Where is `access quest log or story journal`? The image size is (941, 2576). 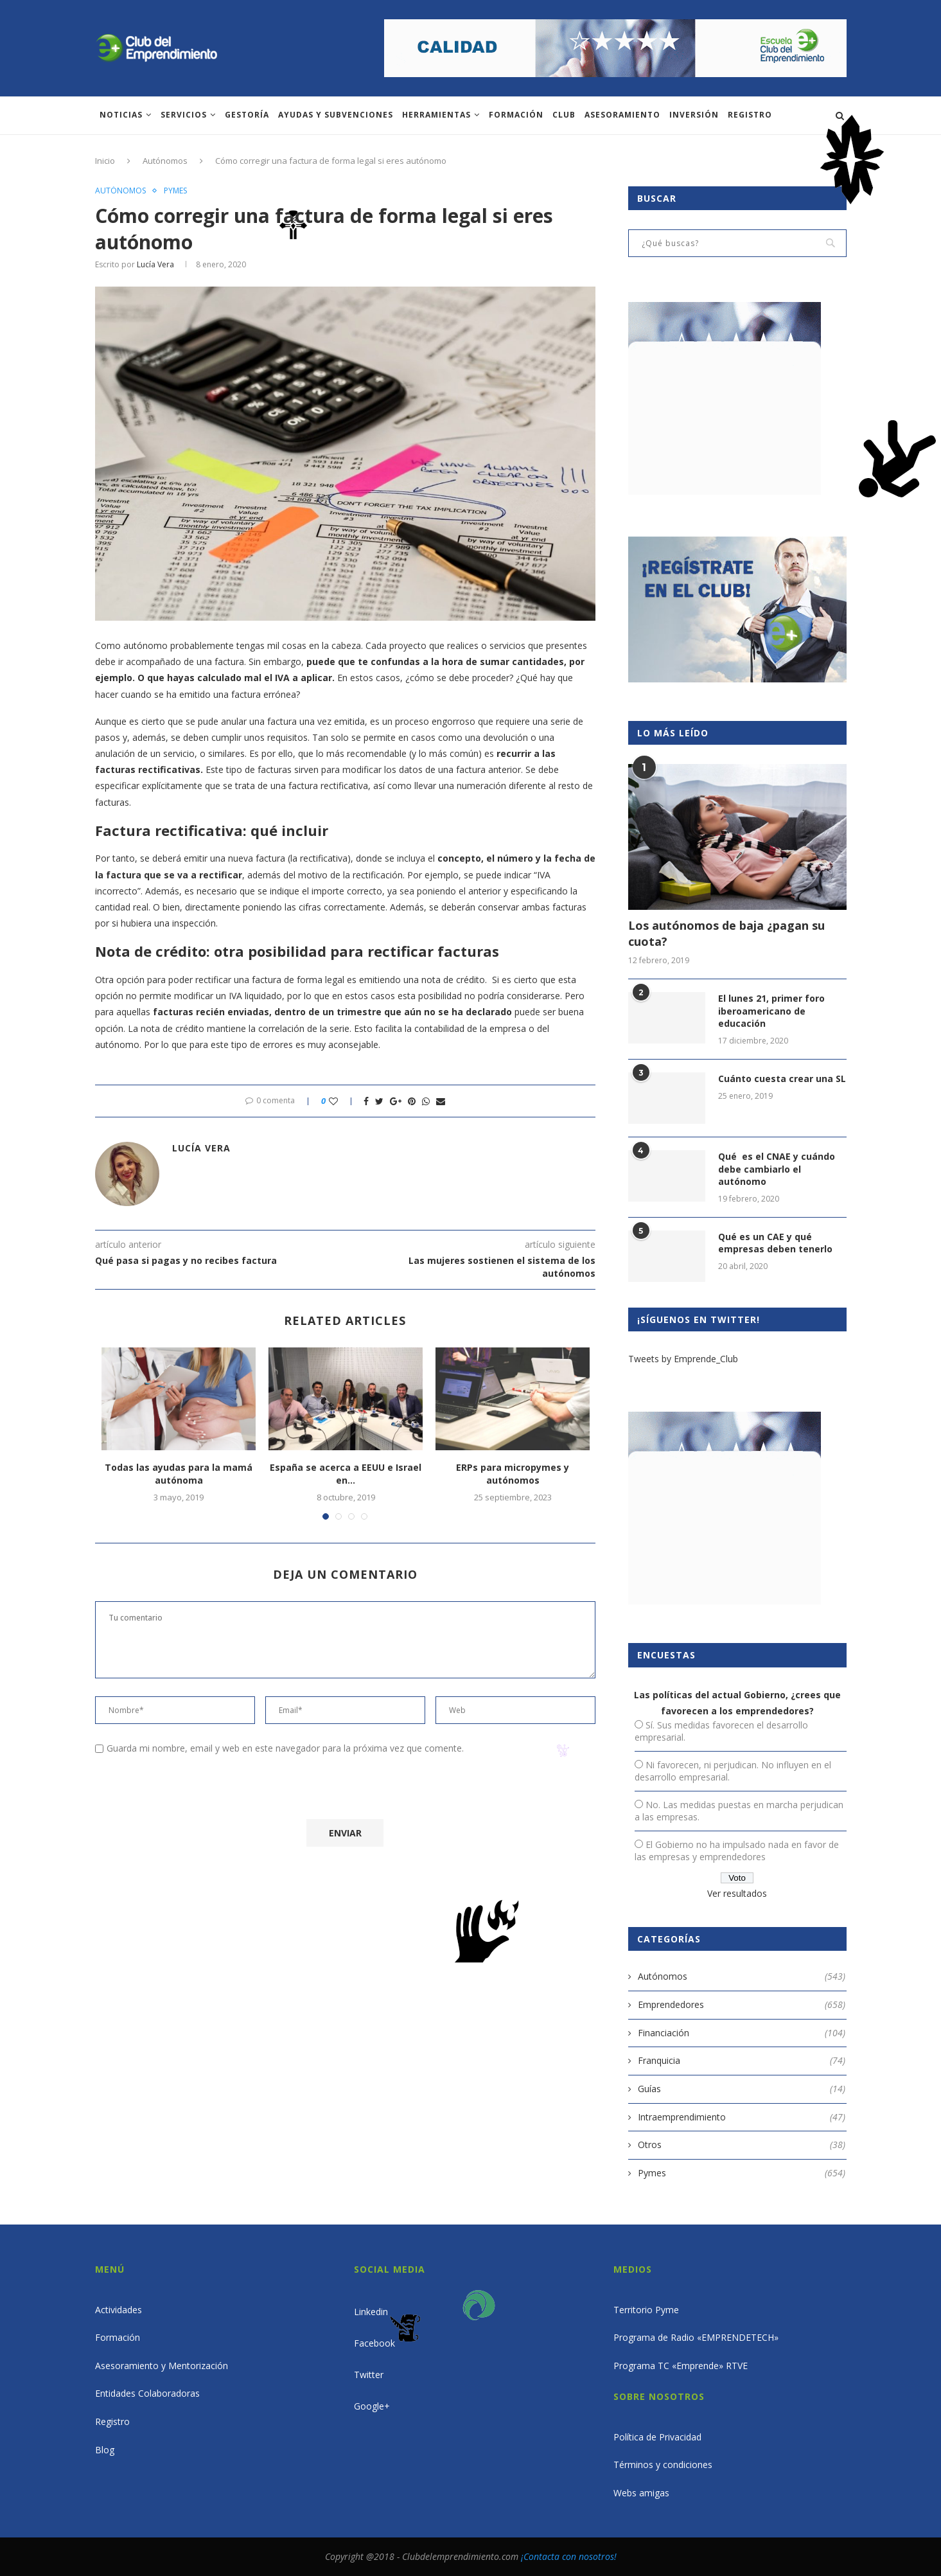 access quest log or story journal is located at coordinates (405, 2328).